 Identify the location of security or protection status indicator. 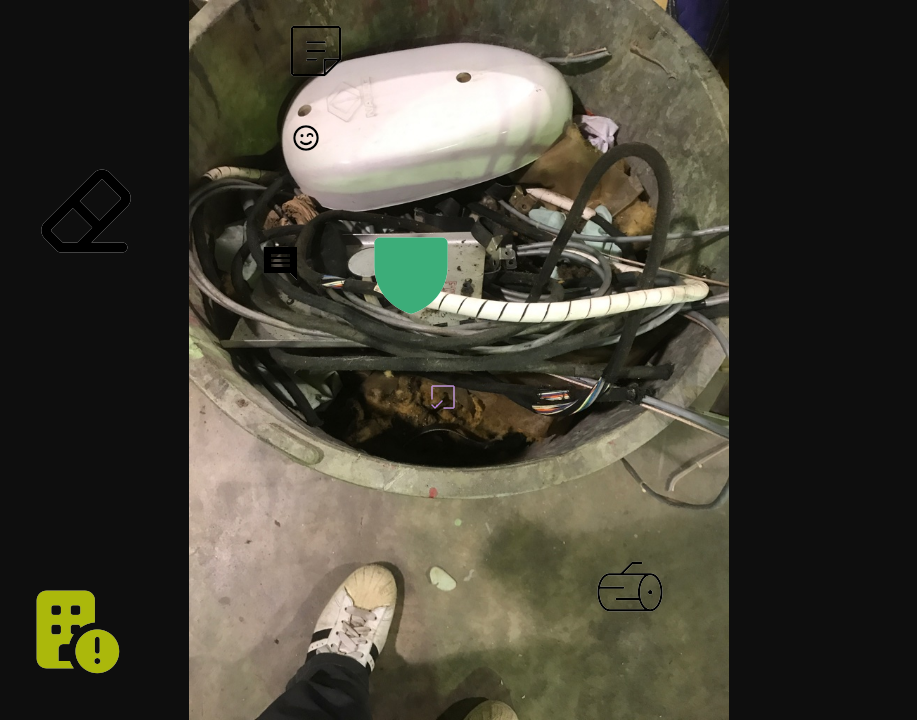
(411, 271).